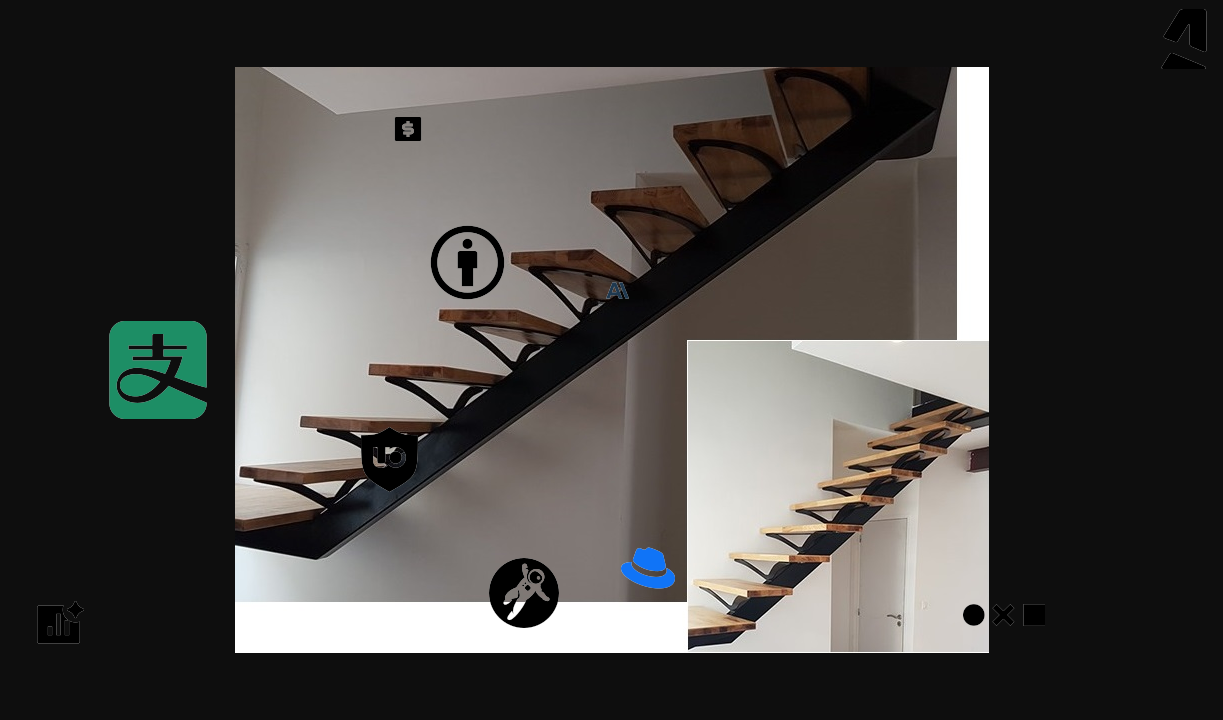  Describe the element at coordinates (58, 624) in the screenshot. I see `view AI-powered analytics dashboard` at that location.